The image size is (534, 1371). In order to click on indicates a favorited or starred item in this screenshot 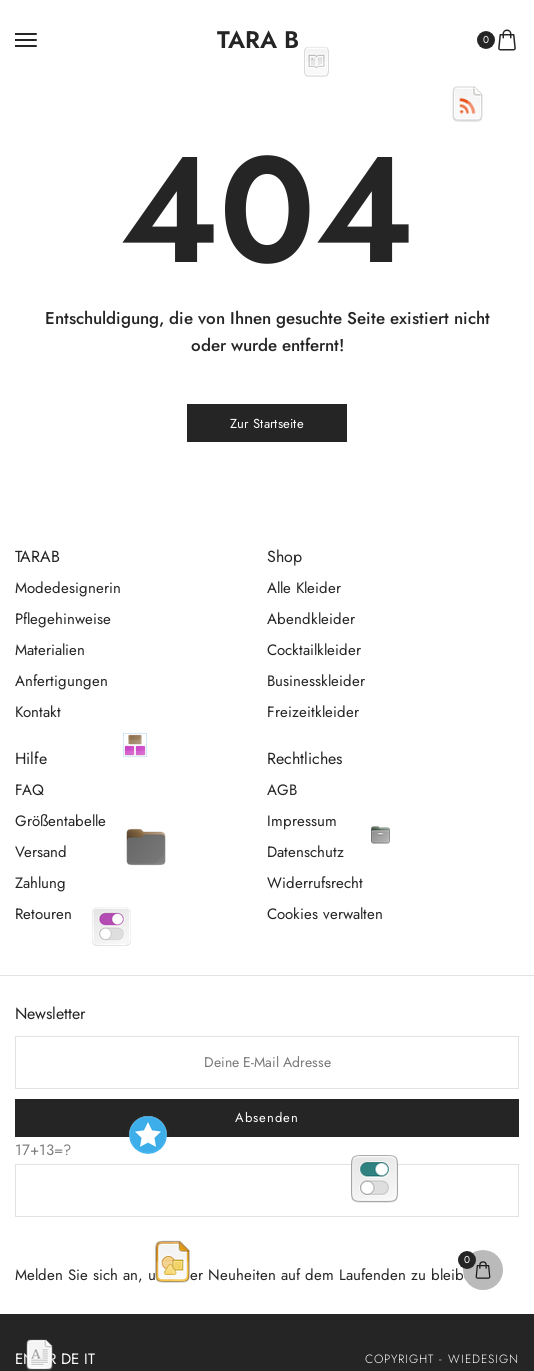, I will do `click(148, 1135)`.